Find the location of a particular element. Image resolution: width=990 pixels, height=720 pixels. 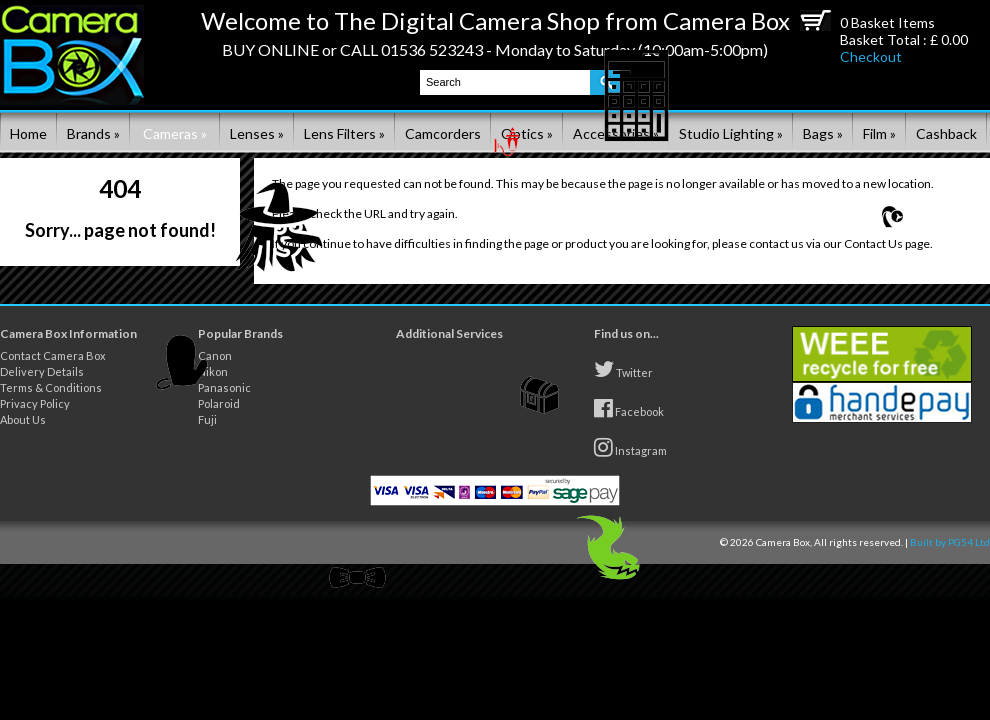

toggle wall light on or off is located at coordinates (509, 141).